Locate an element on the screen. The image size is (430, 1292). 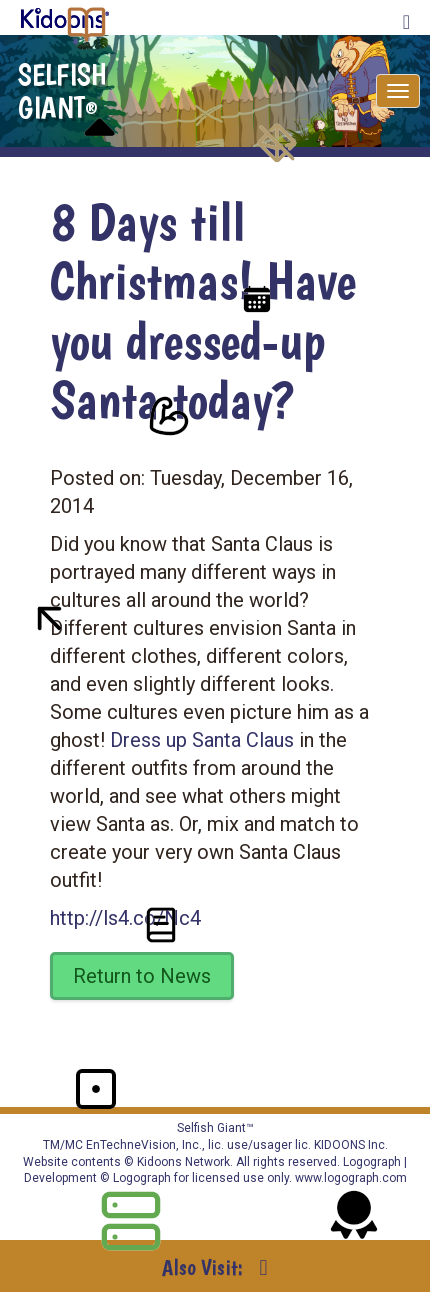
indicates strength or power feature is located at coordinates (169, 416).